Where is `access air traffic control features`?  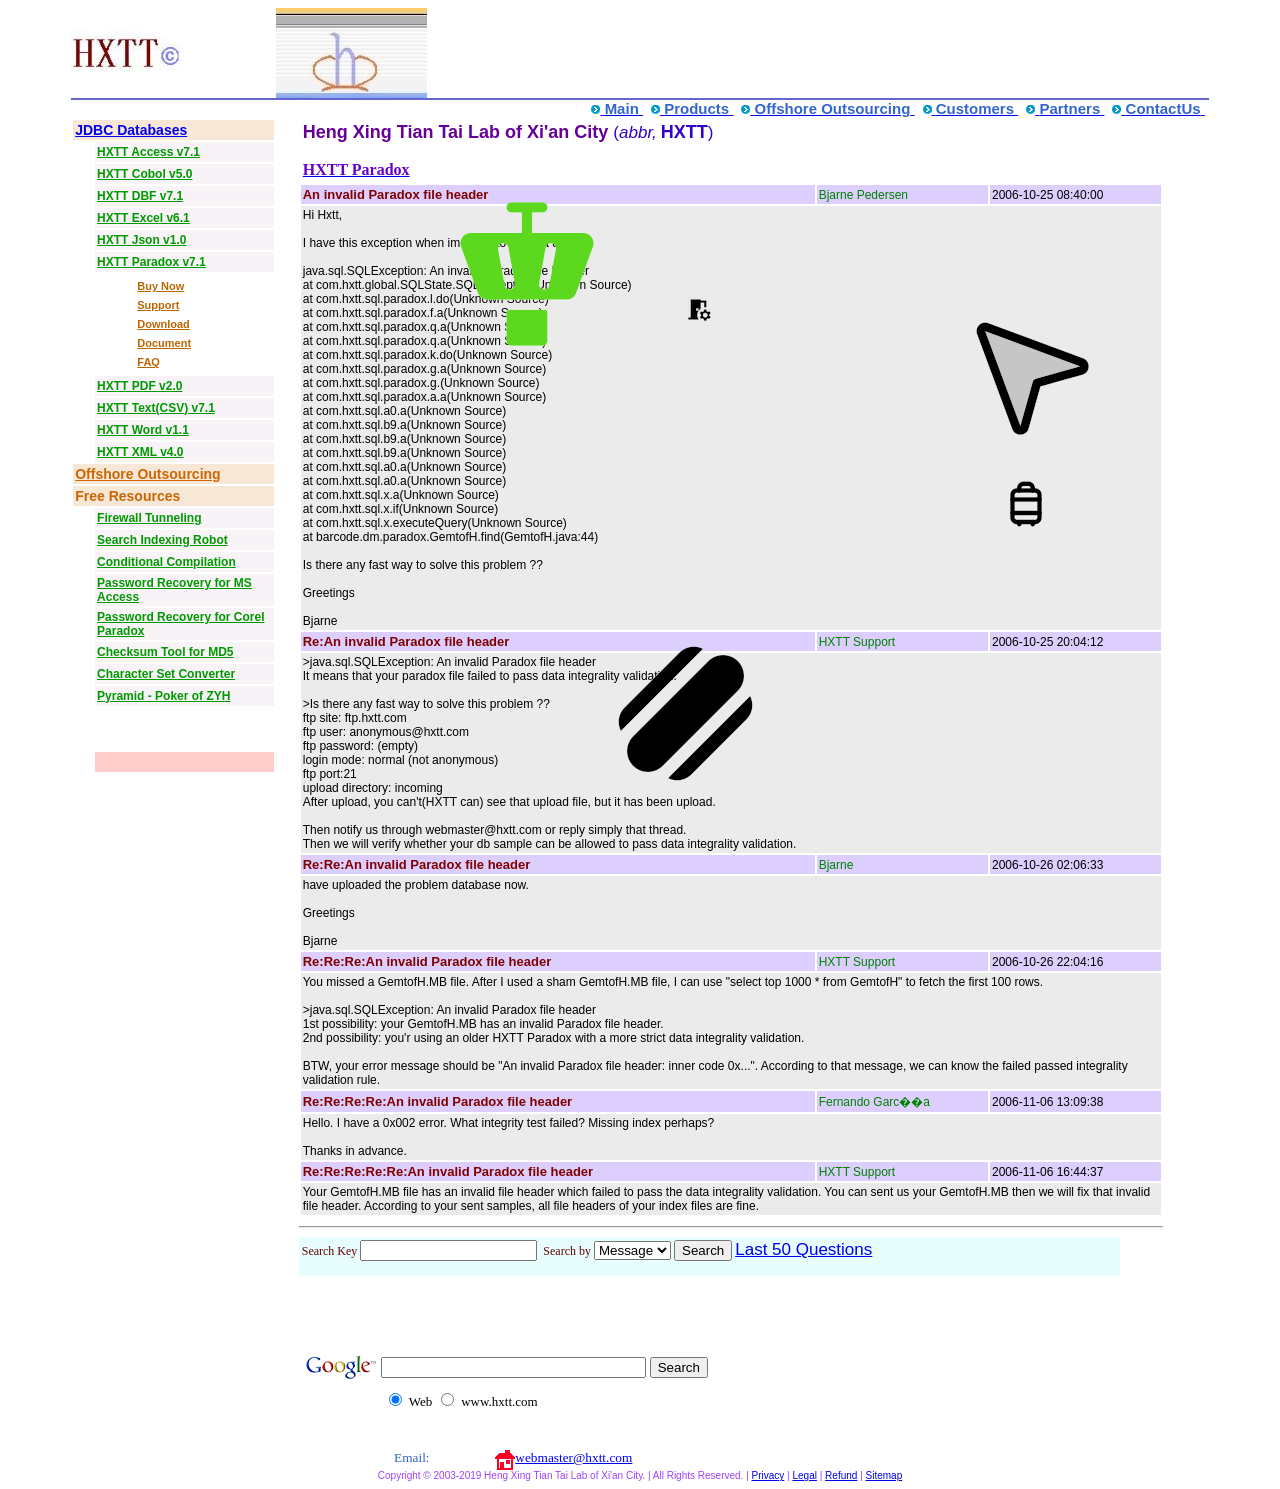
access air traffic control features is located at coordinates (527, 274).